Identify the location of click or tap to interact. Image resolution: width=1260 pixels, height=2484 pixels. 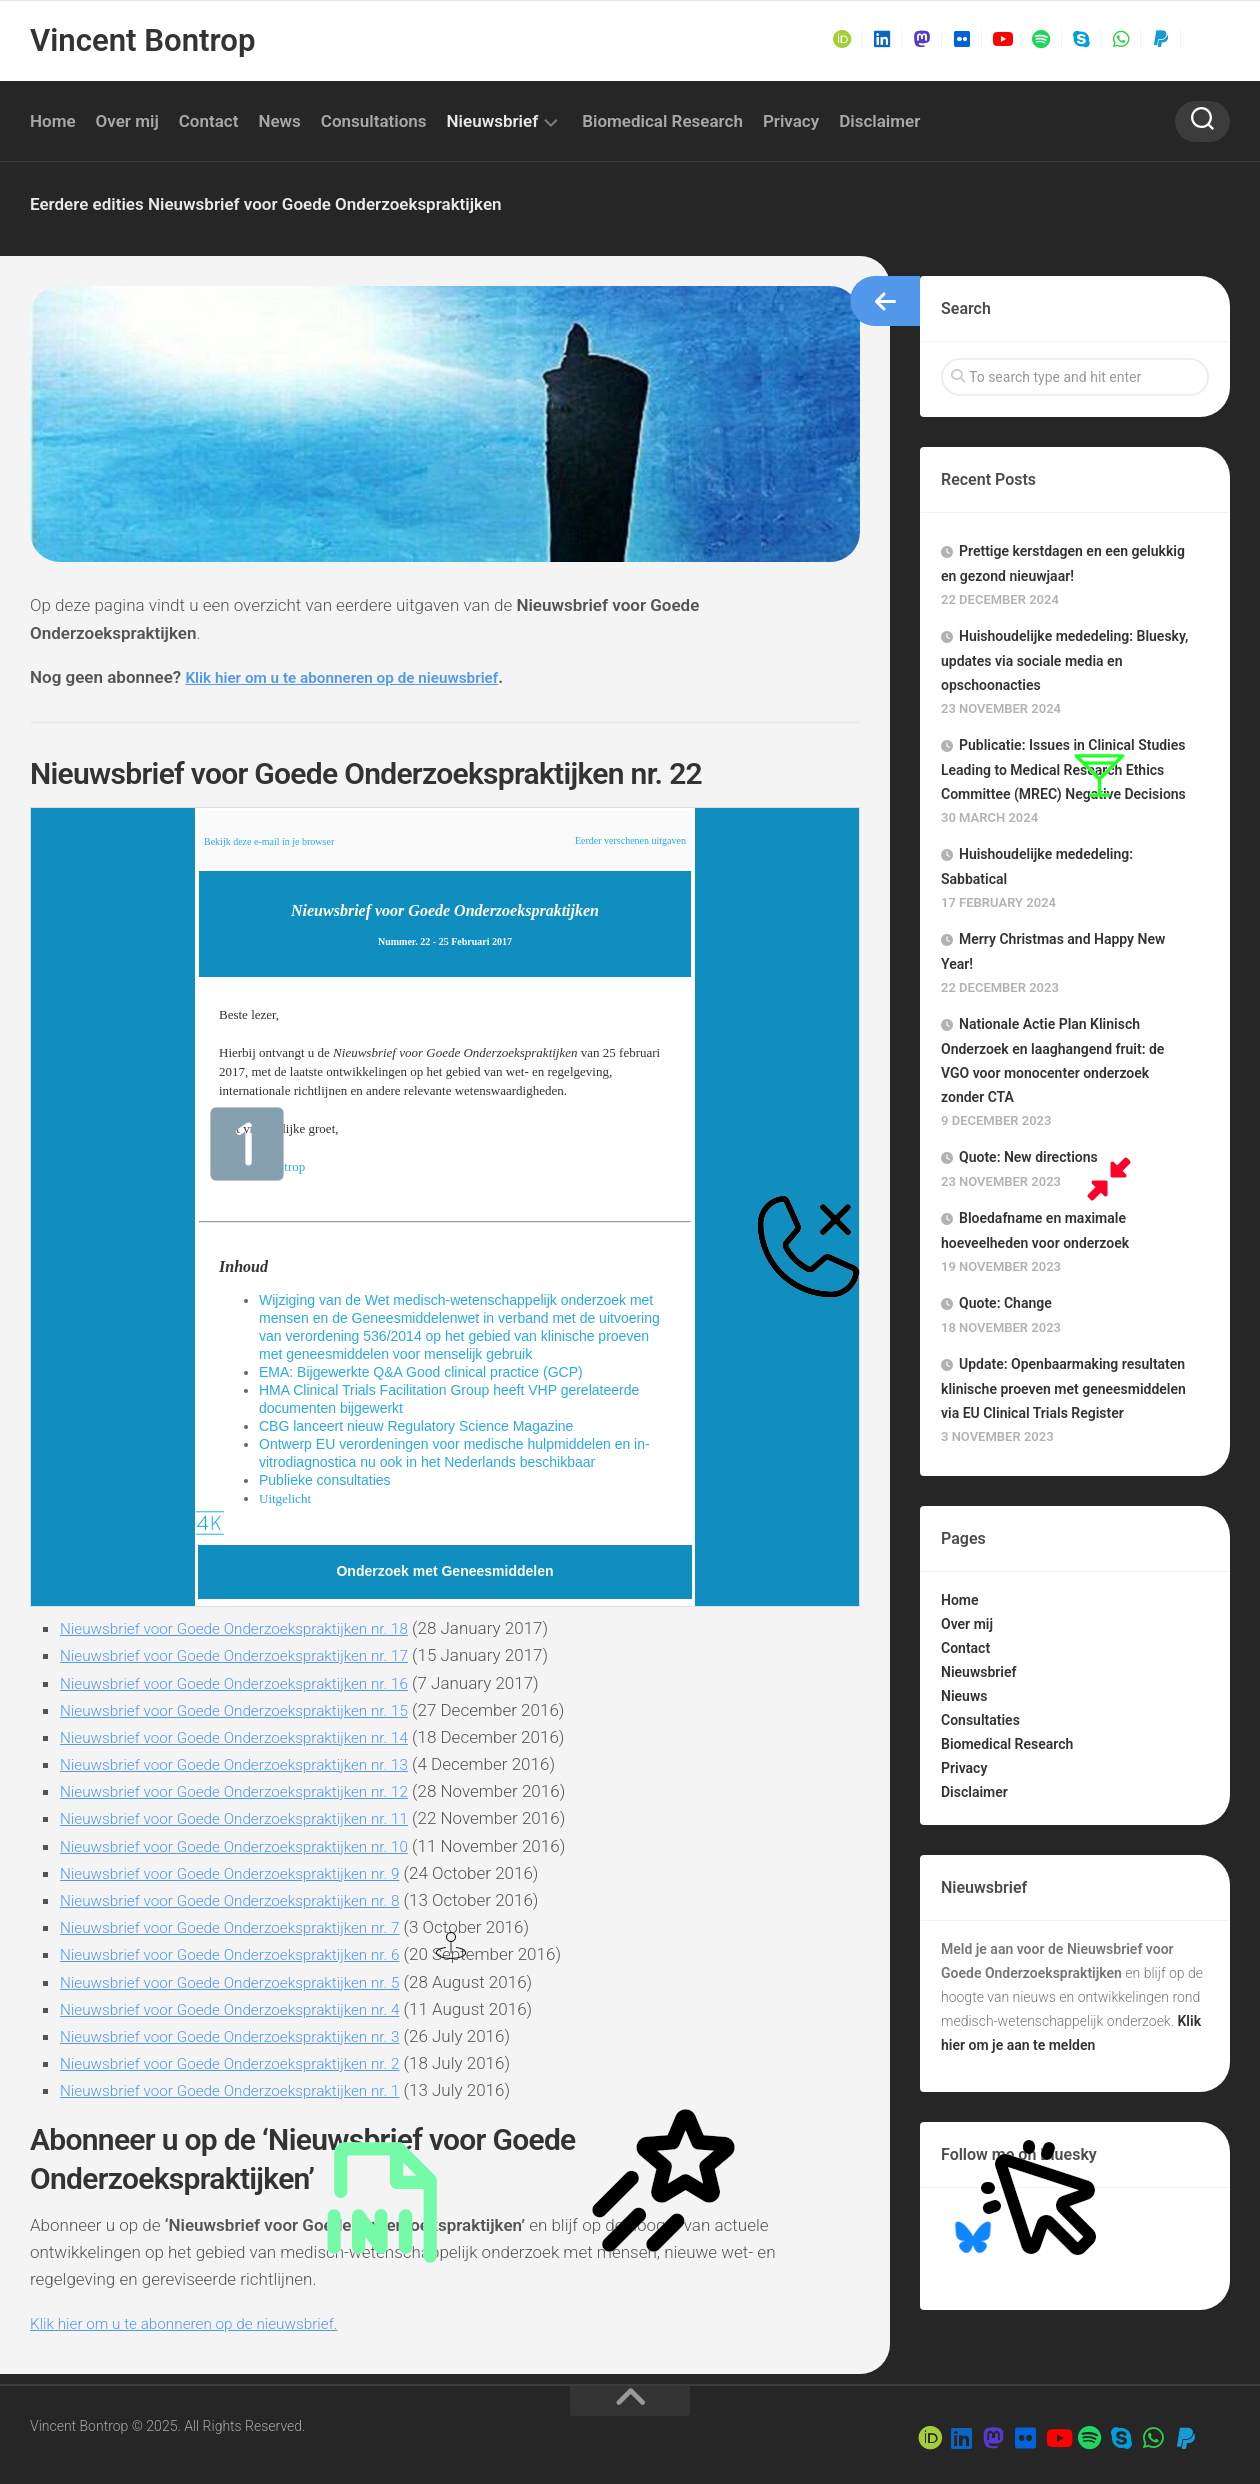
(1045, 2204).